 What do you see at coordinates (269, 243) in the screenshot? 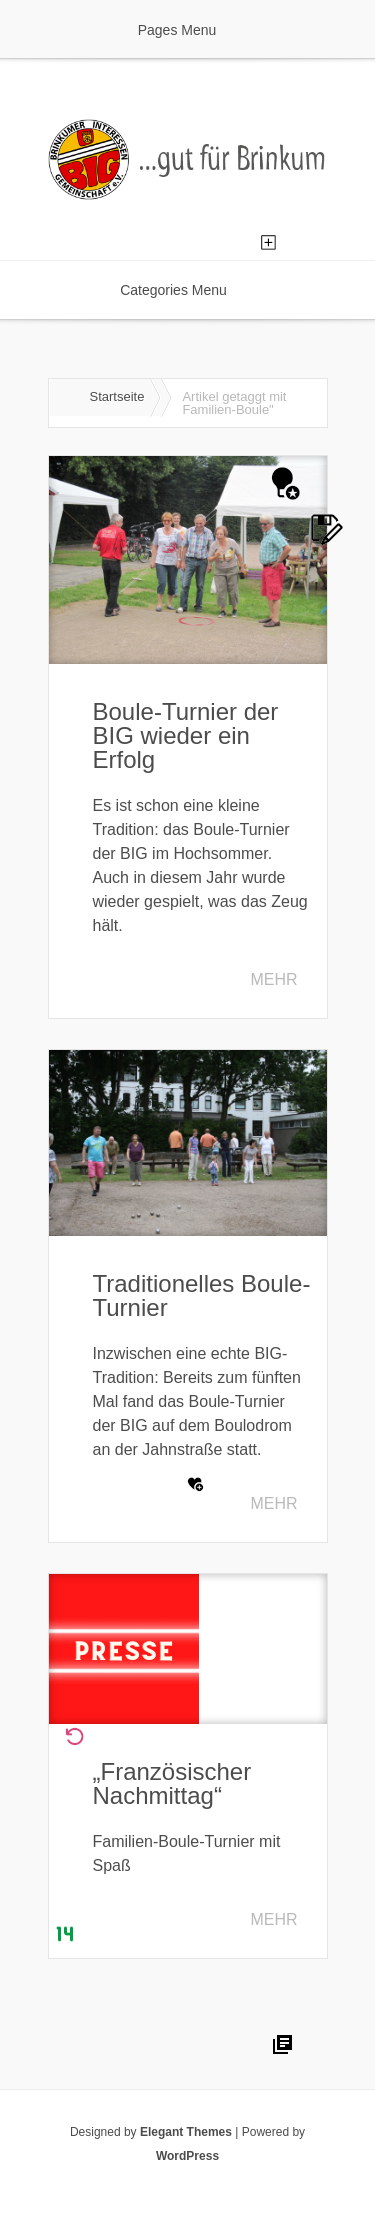
I see `add a new file or item` at bounding box center [269, 243].